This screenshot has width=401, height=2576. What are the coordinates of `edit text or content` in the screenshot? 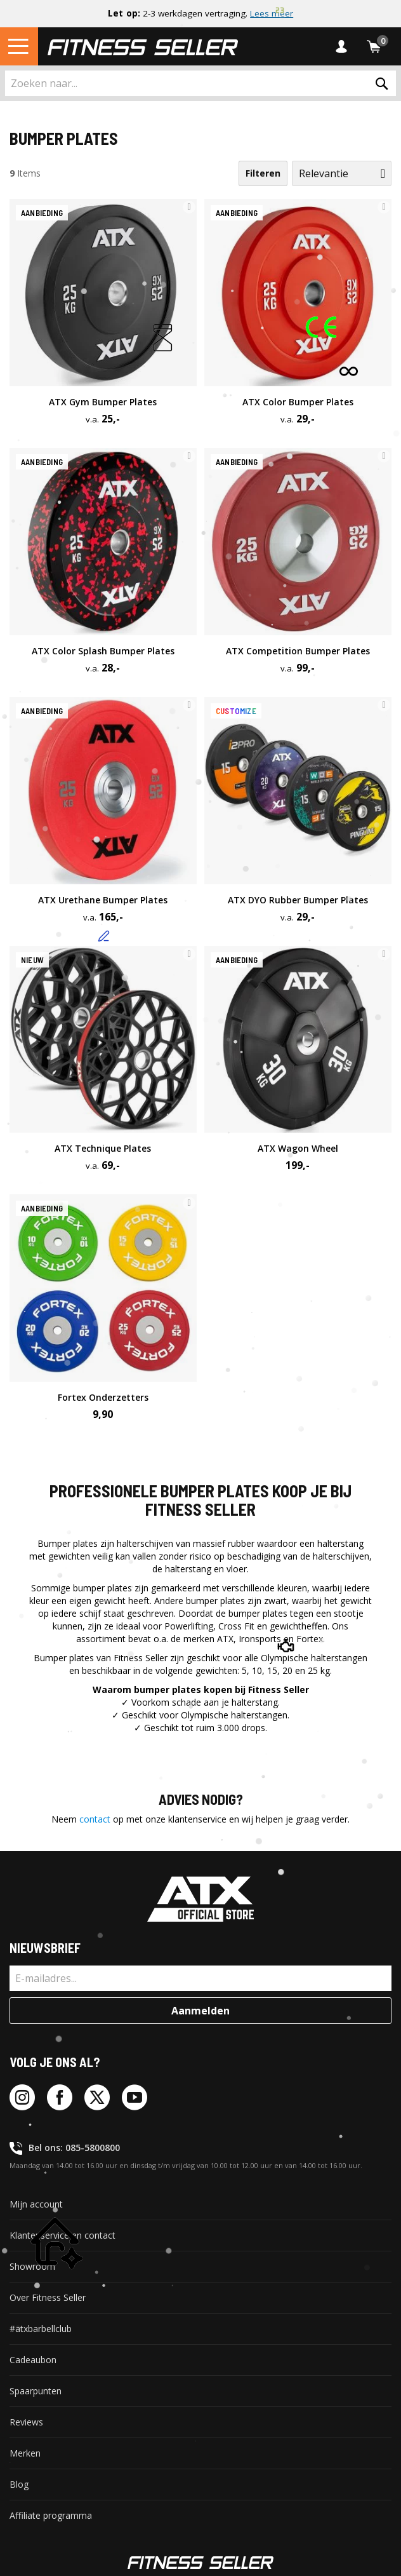 It's located at (103, 936).